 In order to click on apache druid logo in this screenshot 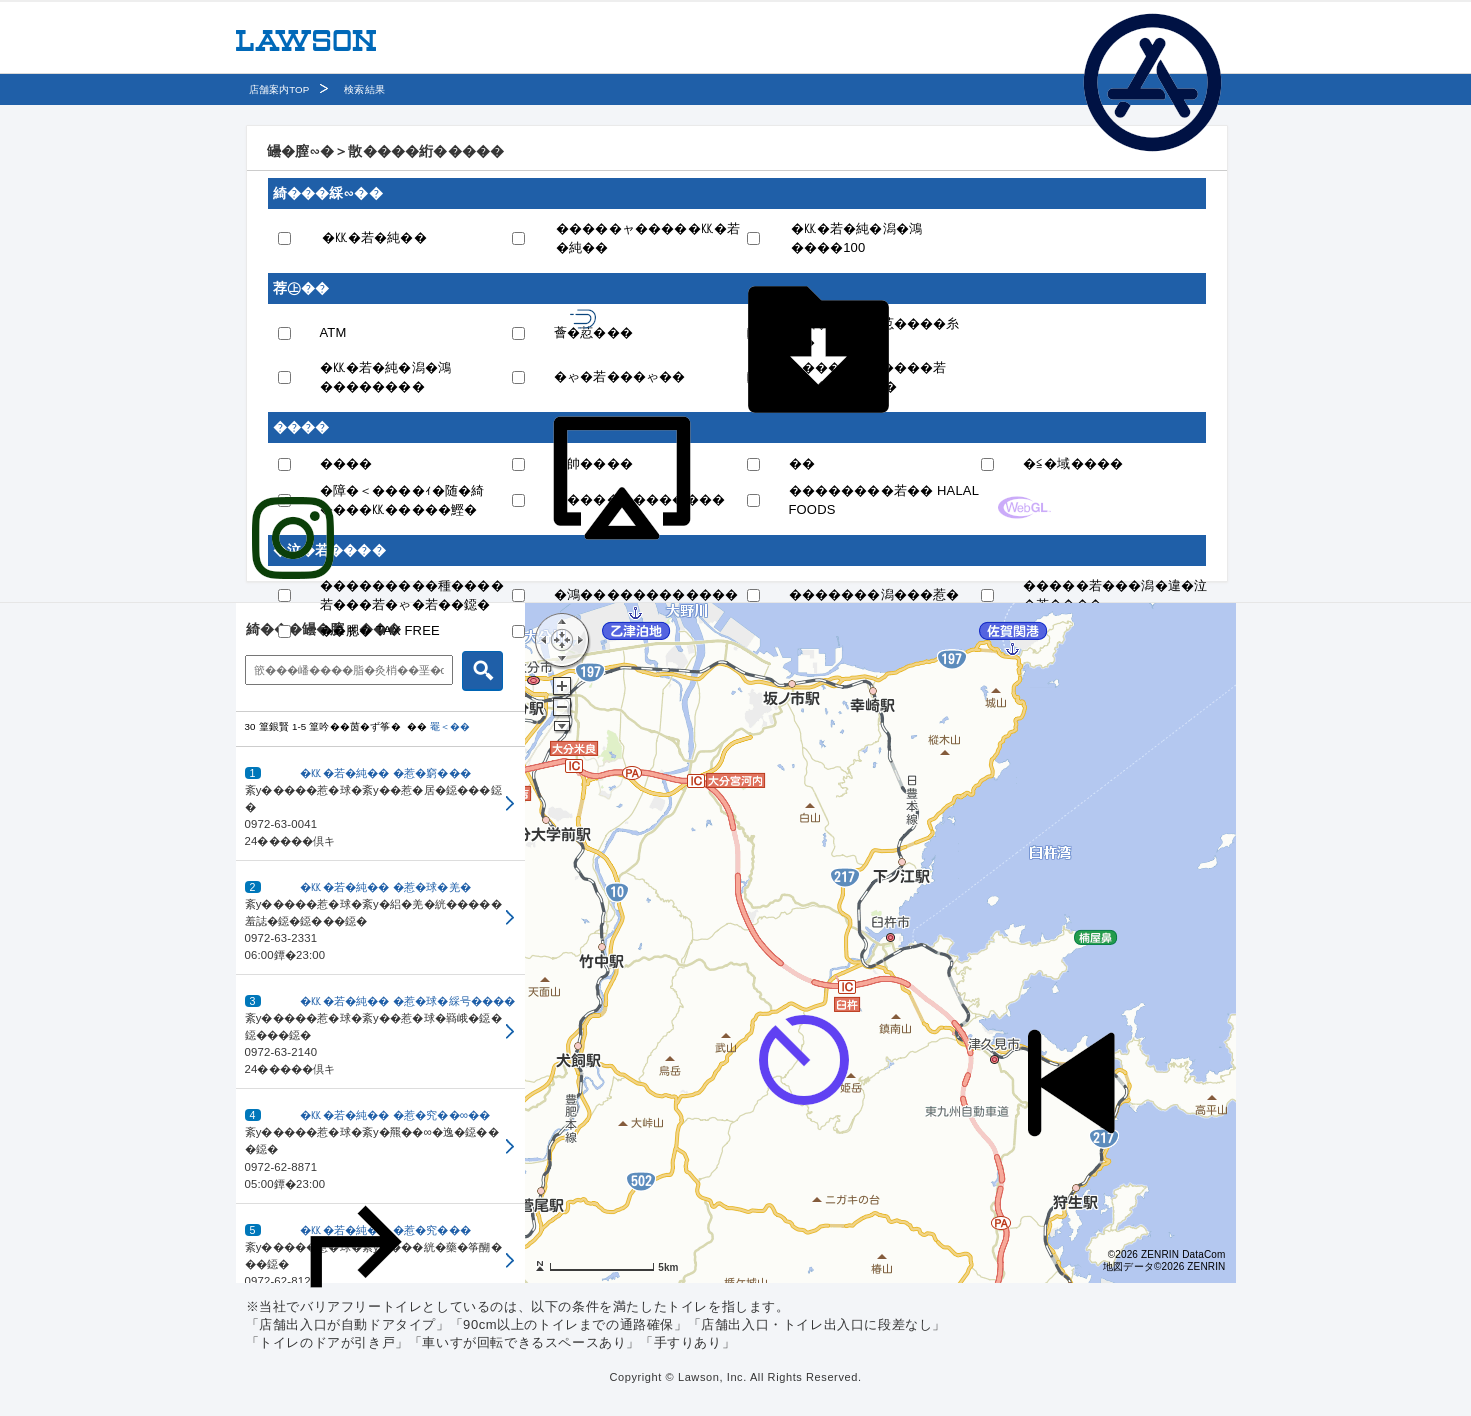, I will do `click(583, 319)`.